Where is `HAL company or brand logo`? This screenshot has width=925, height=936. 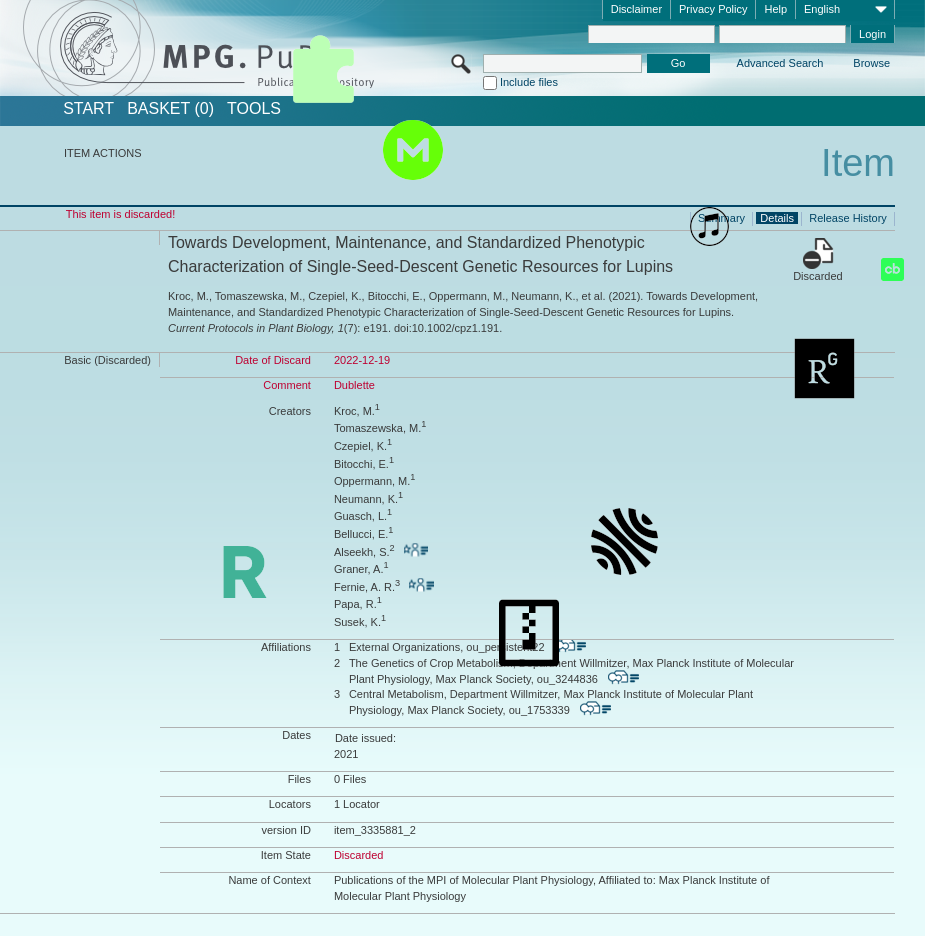
HAL company or brand logo is located at coordinates (624, 541).